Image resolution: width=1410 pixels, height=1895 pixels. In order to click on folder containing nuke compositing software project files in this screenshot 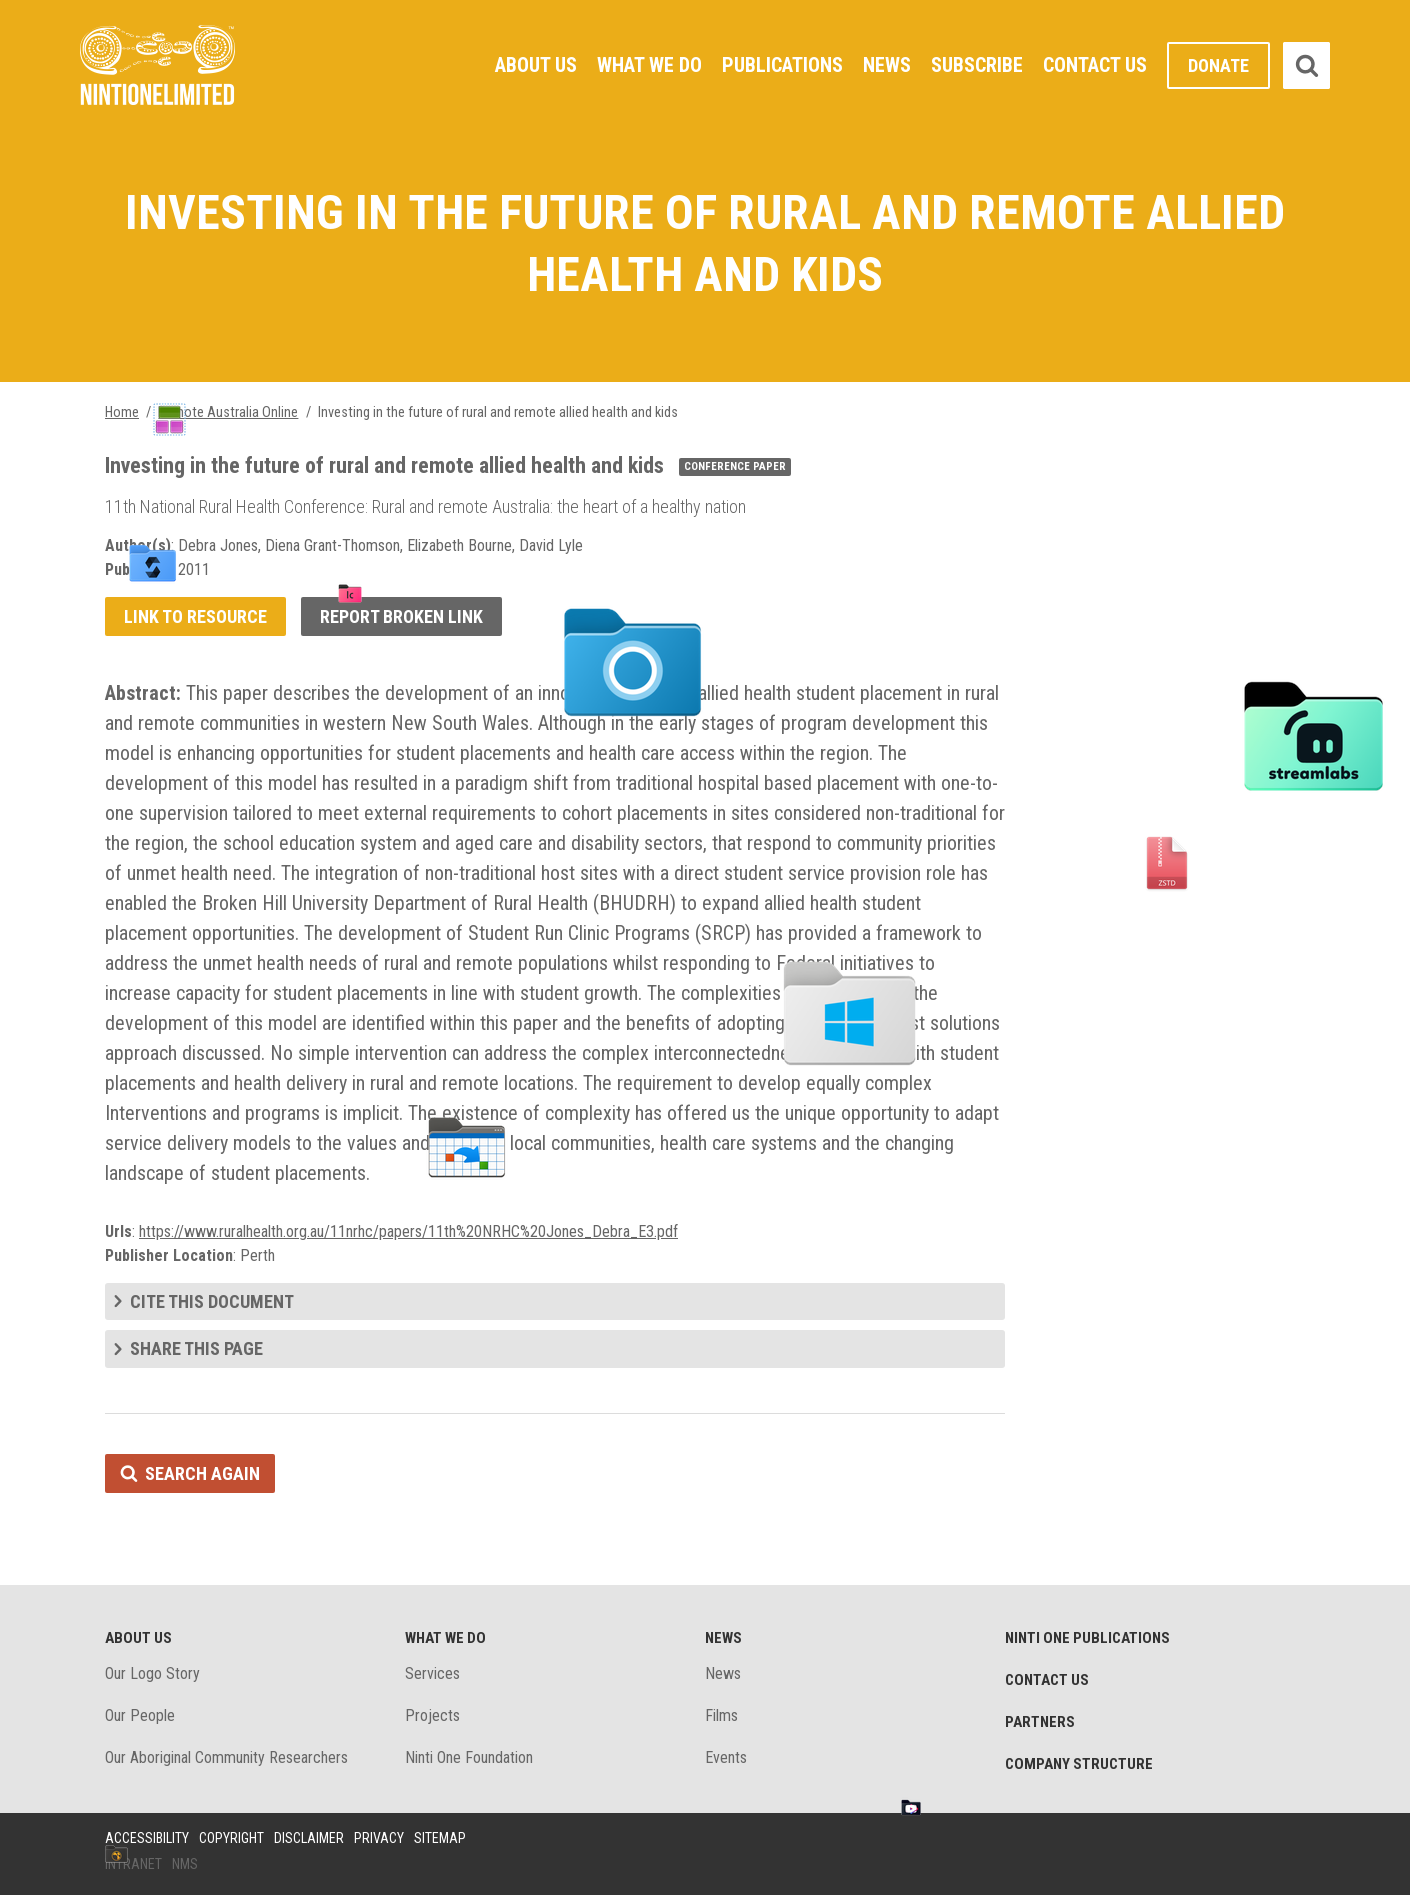, I will do `click(116, 1854)`.